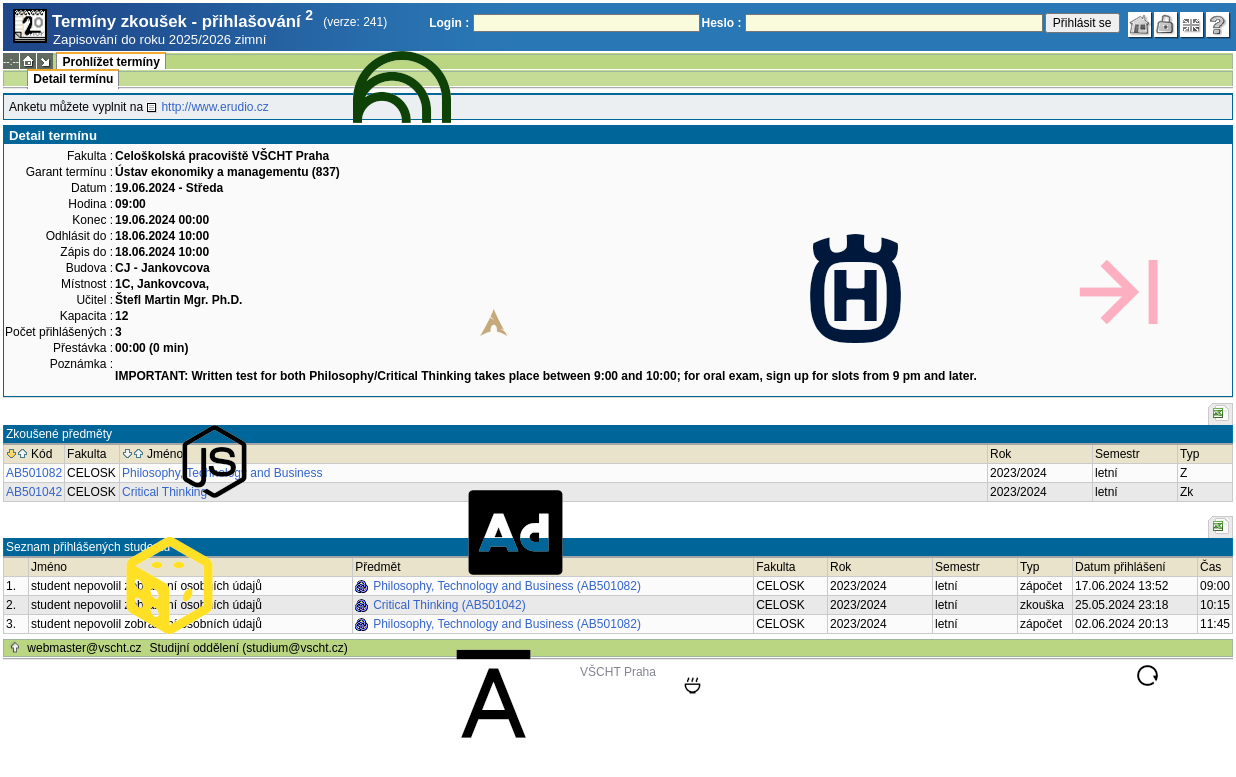 The width and height of the screenshot is (1236, 777). What do you see at coordinates (855, 288) in the screenshot?
I see `husqvarna brand logo` at bounding box center [855, 288].